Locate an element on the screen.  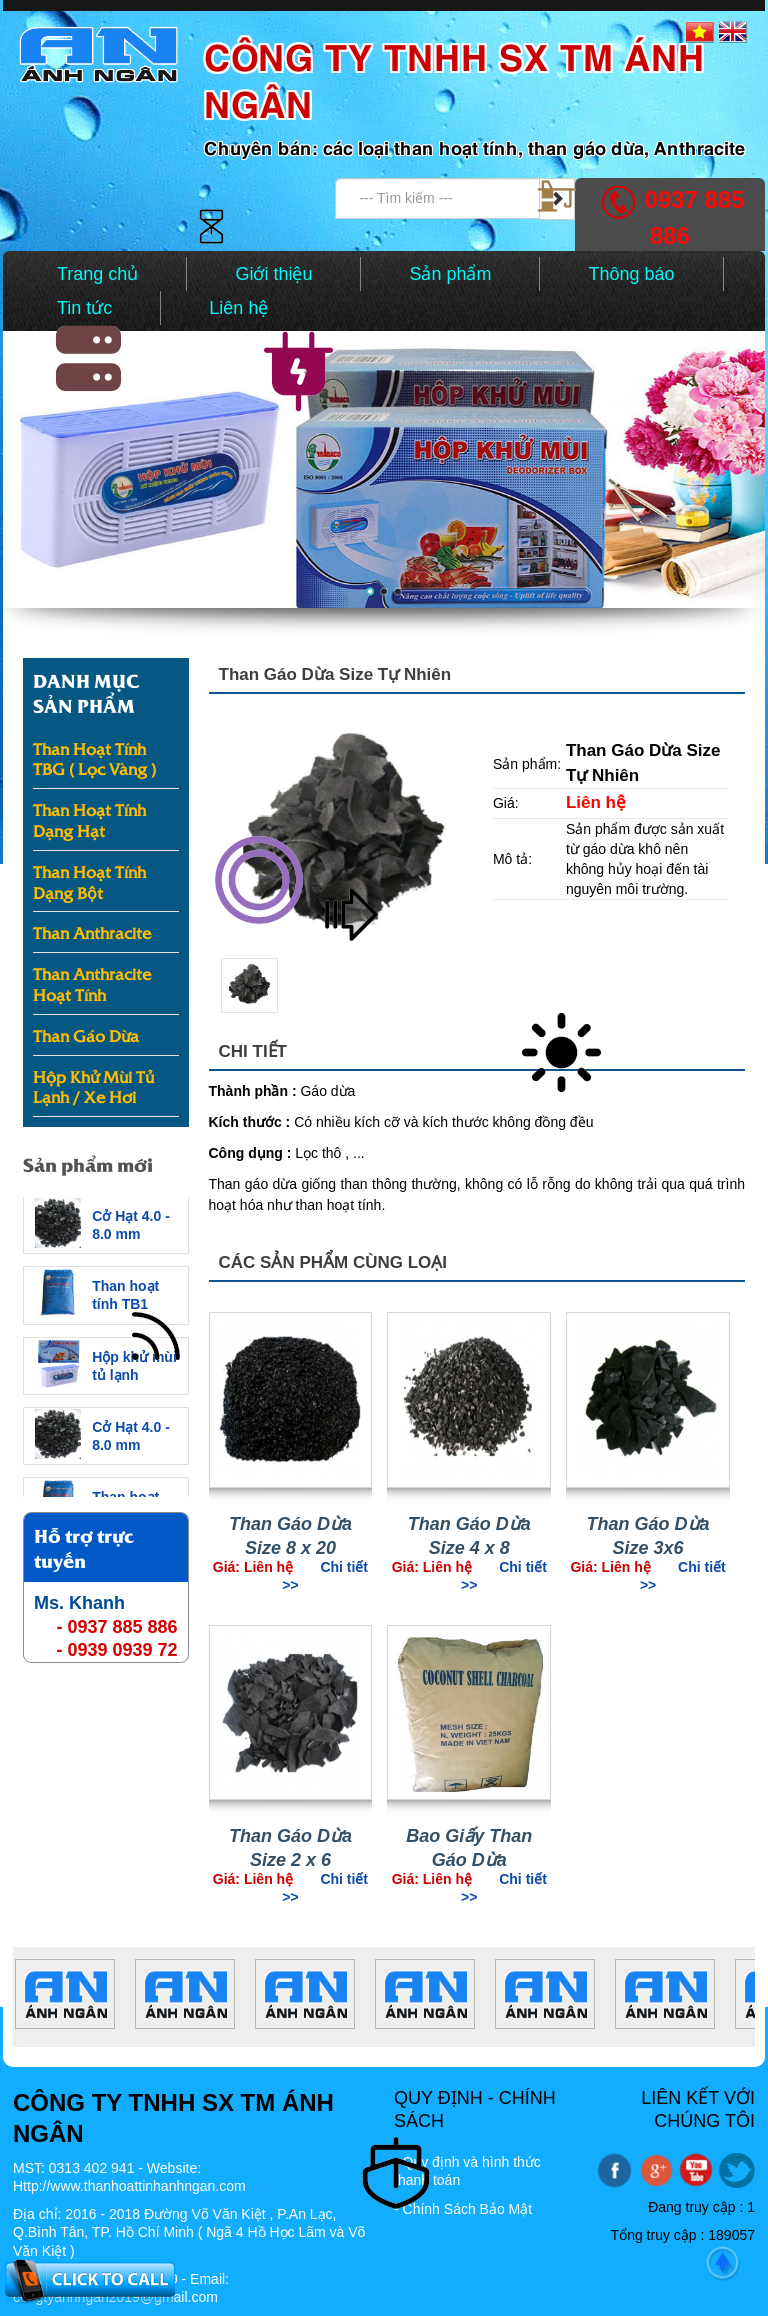
skip forward or advance to next item is located at coordinates (349, 914).